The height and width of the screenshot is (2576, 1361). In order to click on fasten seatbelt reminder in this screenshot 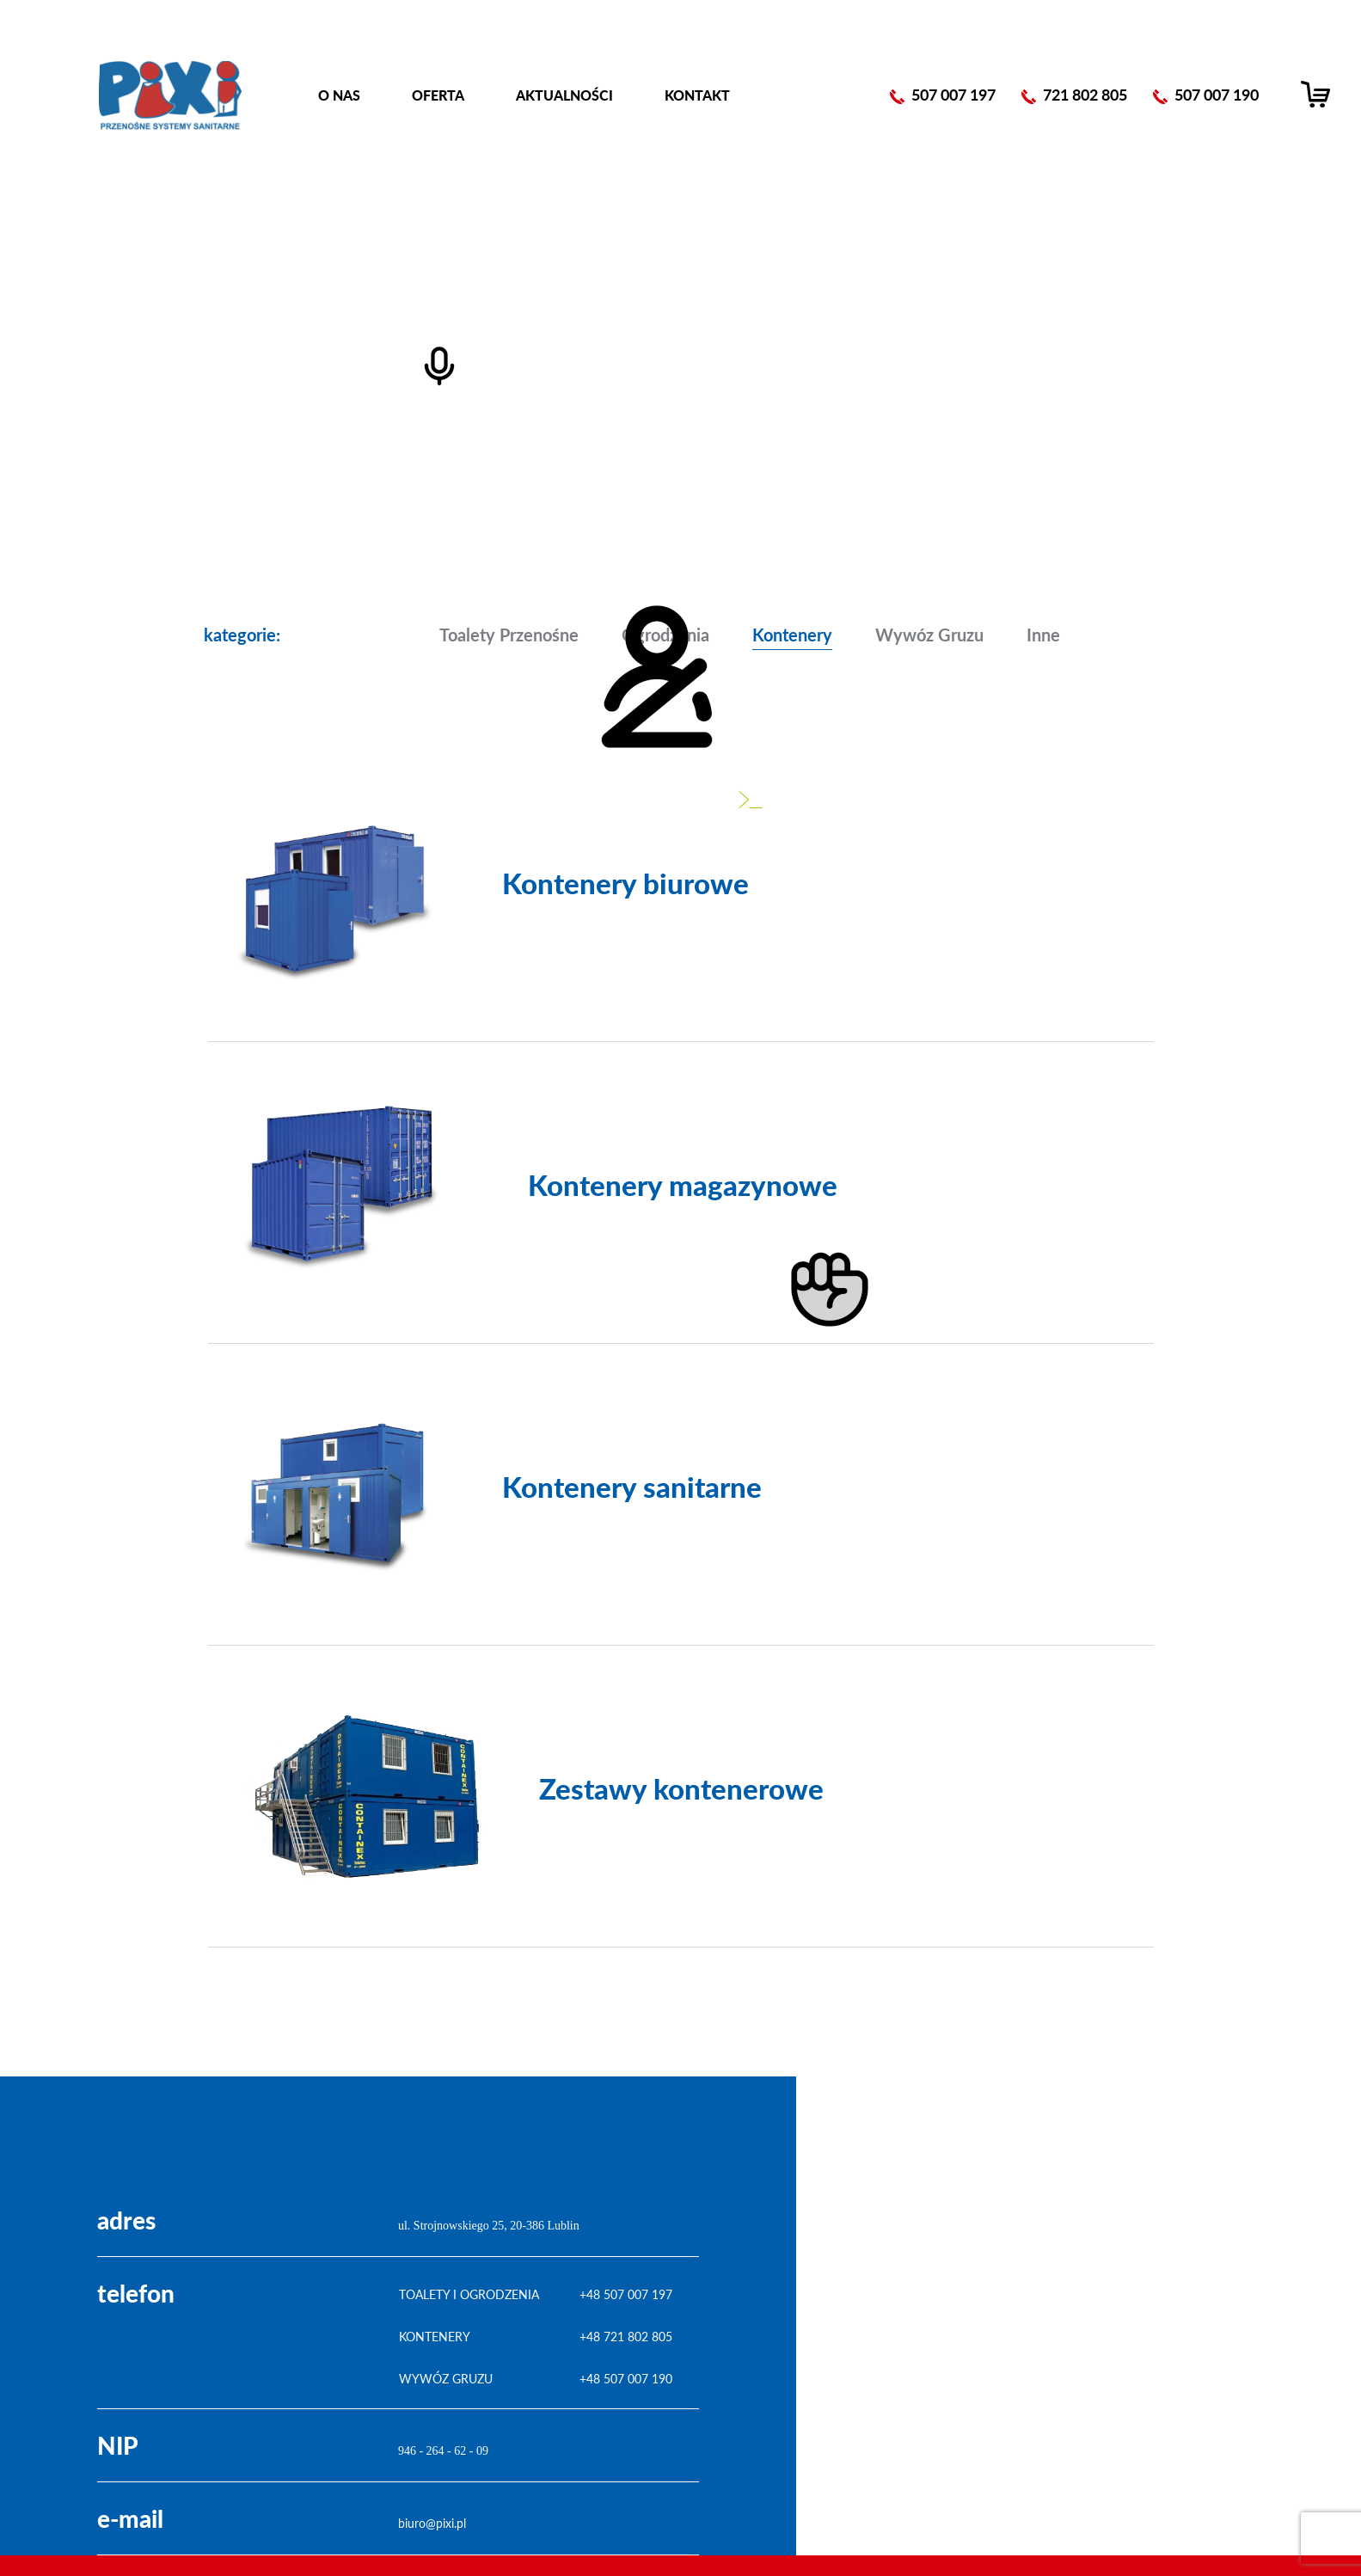, I will do `click(657, 677)`.